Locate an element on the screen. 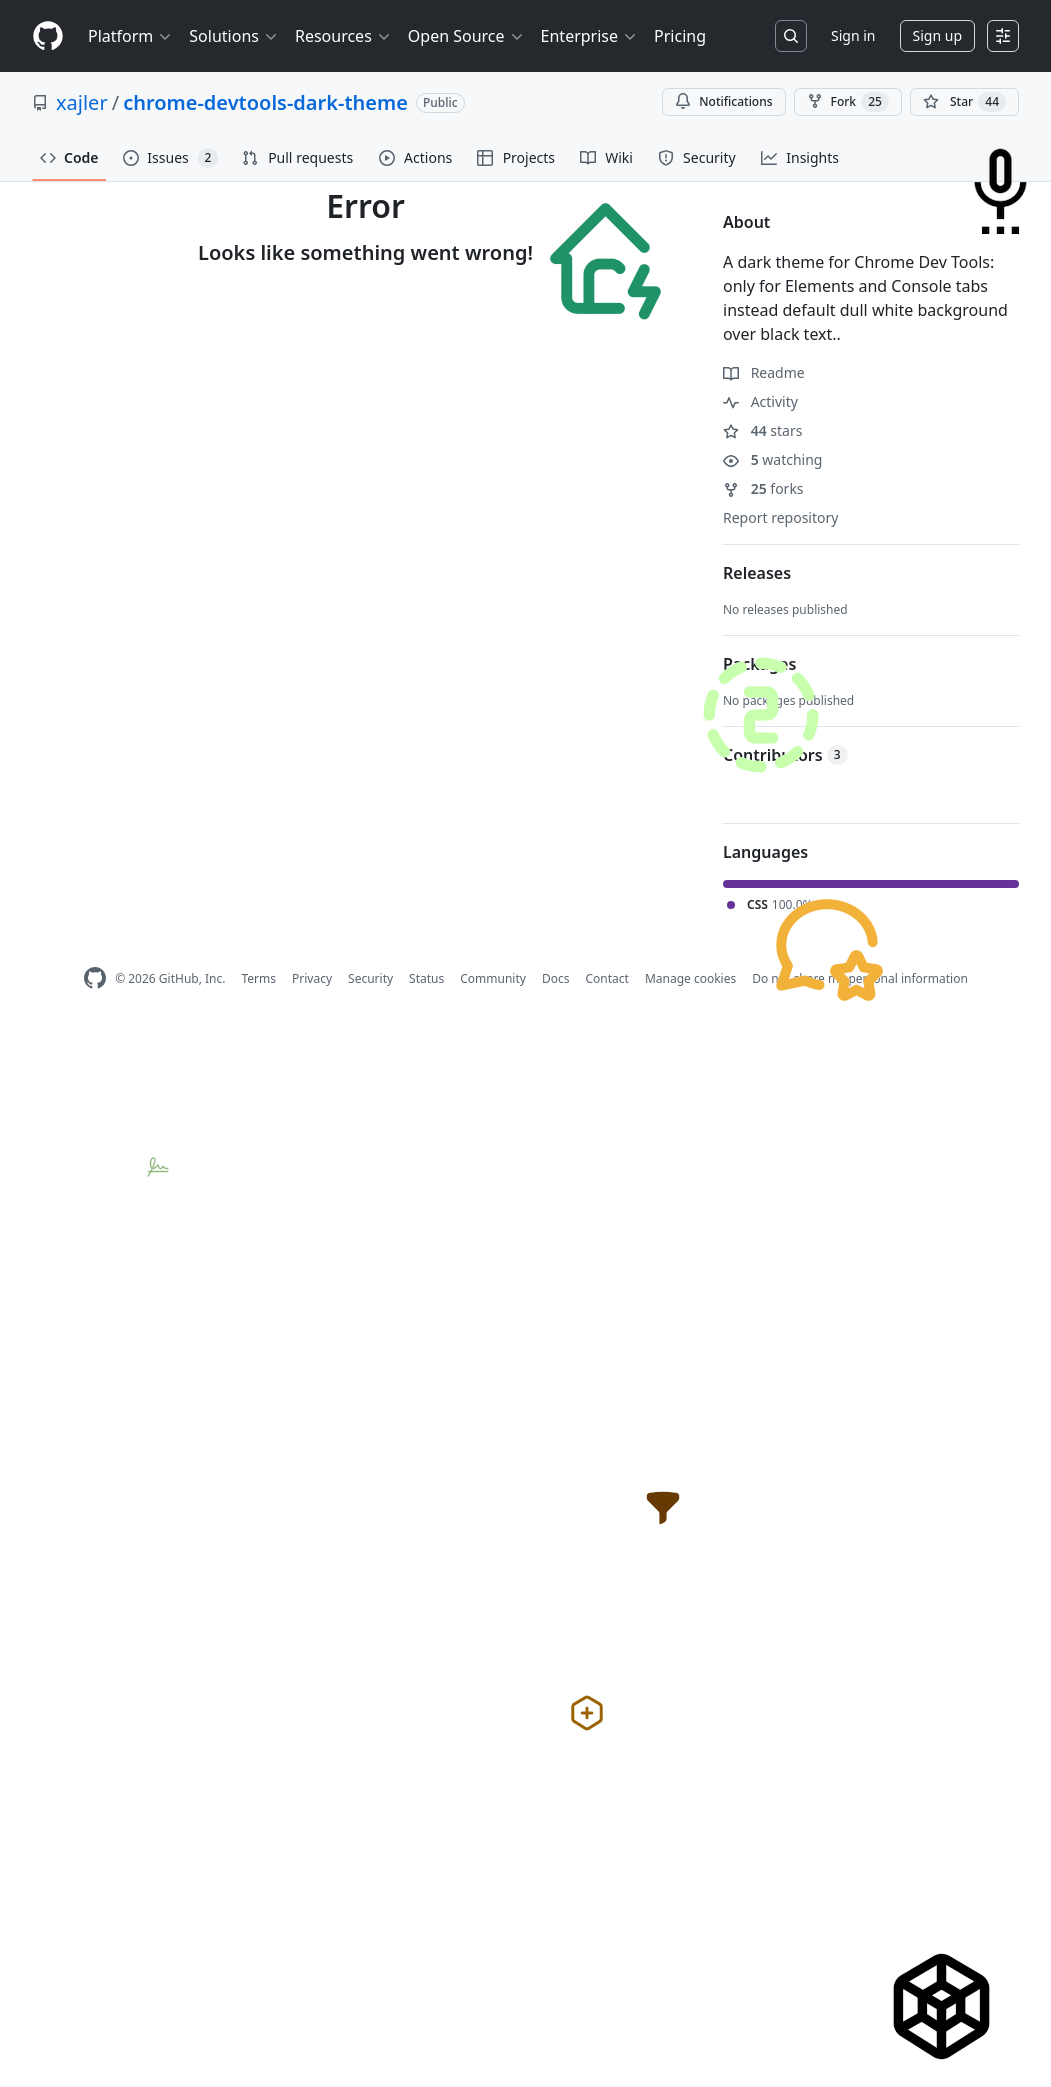 This screenshot has height=2087, width=1051. home energy or power settings is located at coordinates (605, 258).